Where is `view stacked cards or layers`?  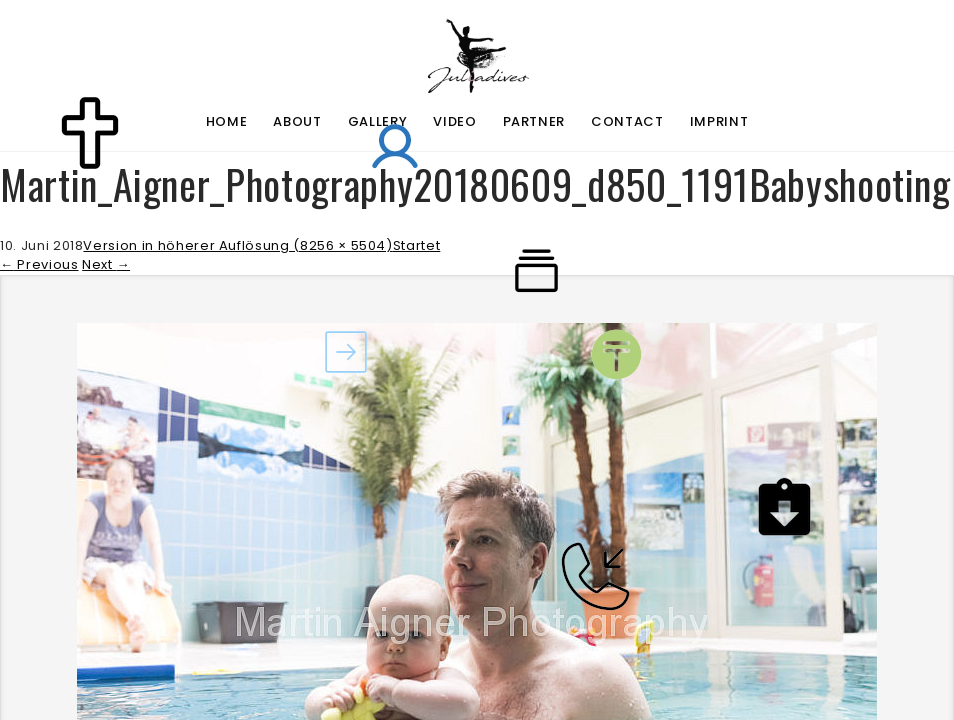
view stacked cards or layers is located at coordinates (536, 272).